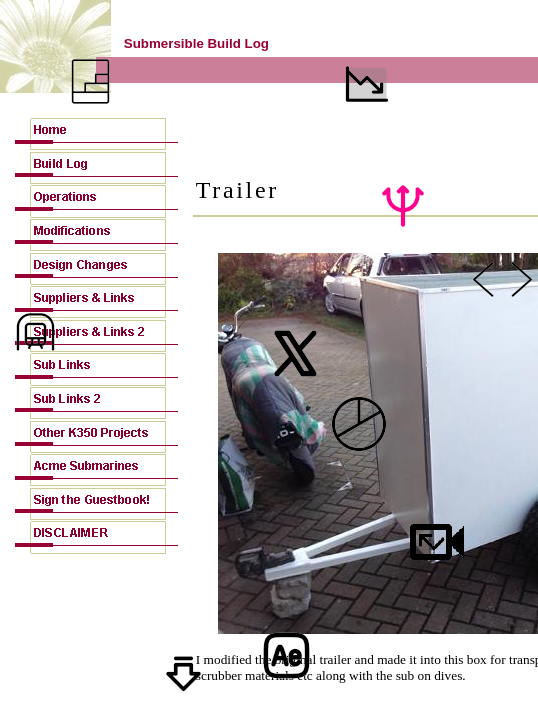 The image size is (538, 720). I want to click on share to X (formerly Twitter), so click(295, 353).